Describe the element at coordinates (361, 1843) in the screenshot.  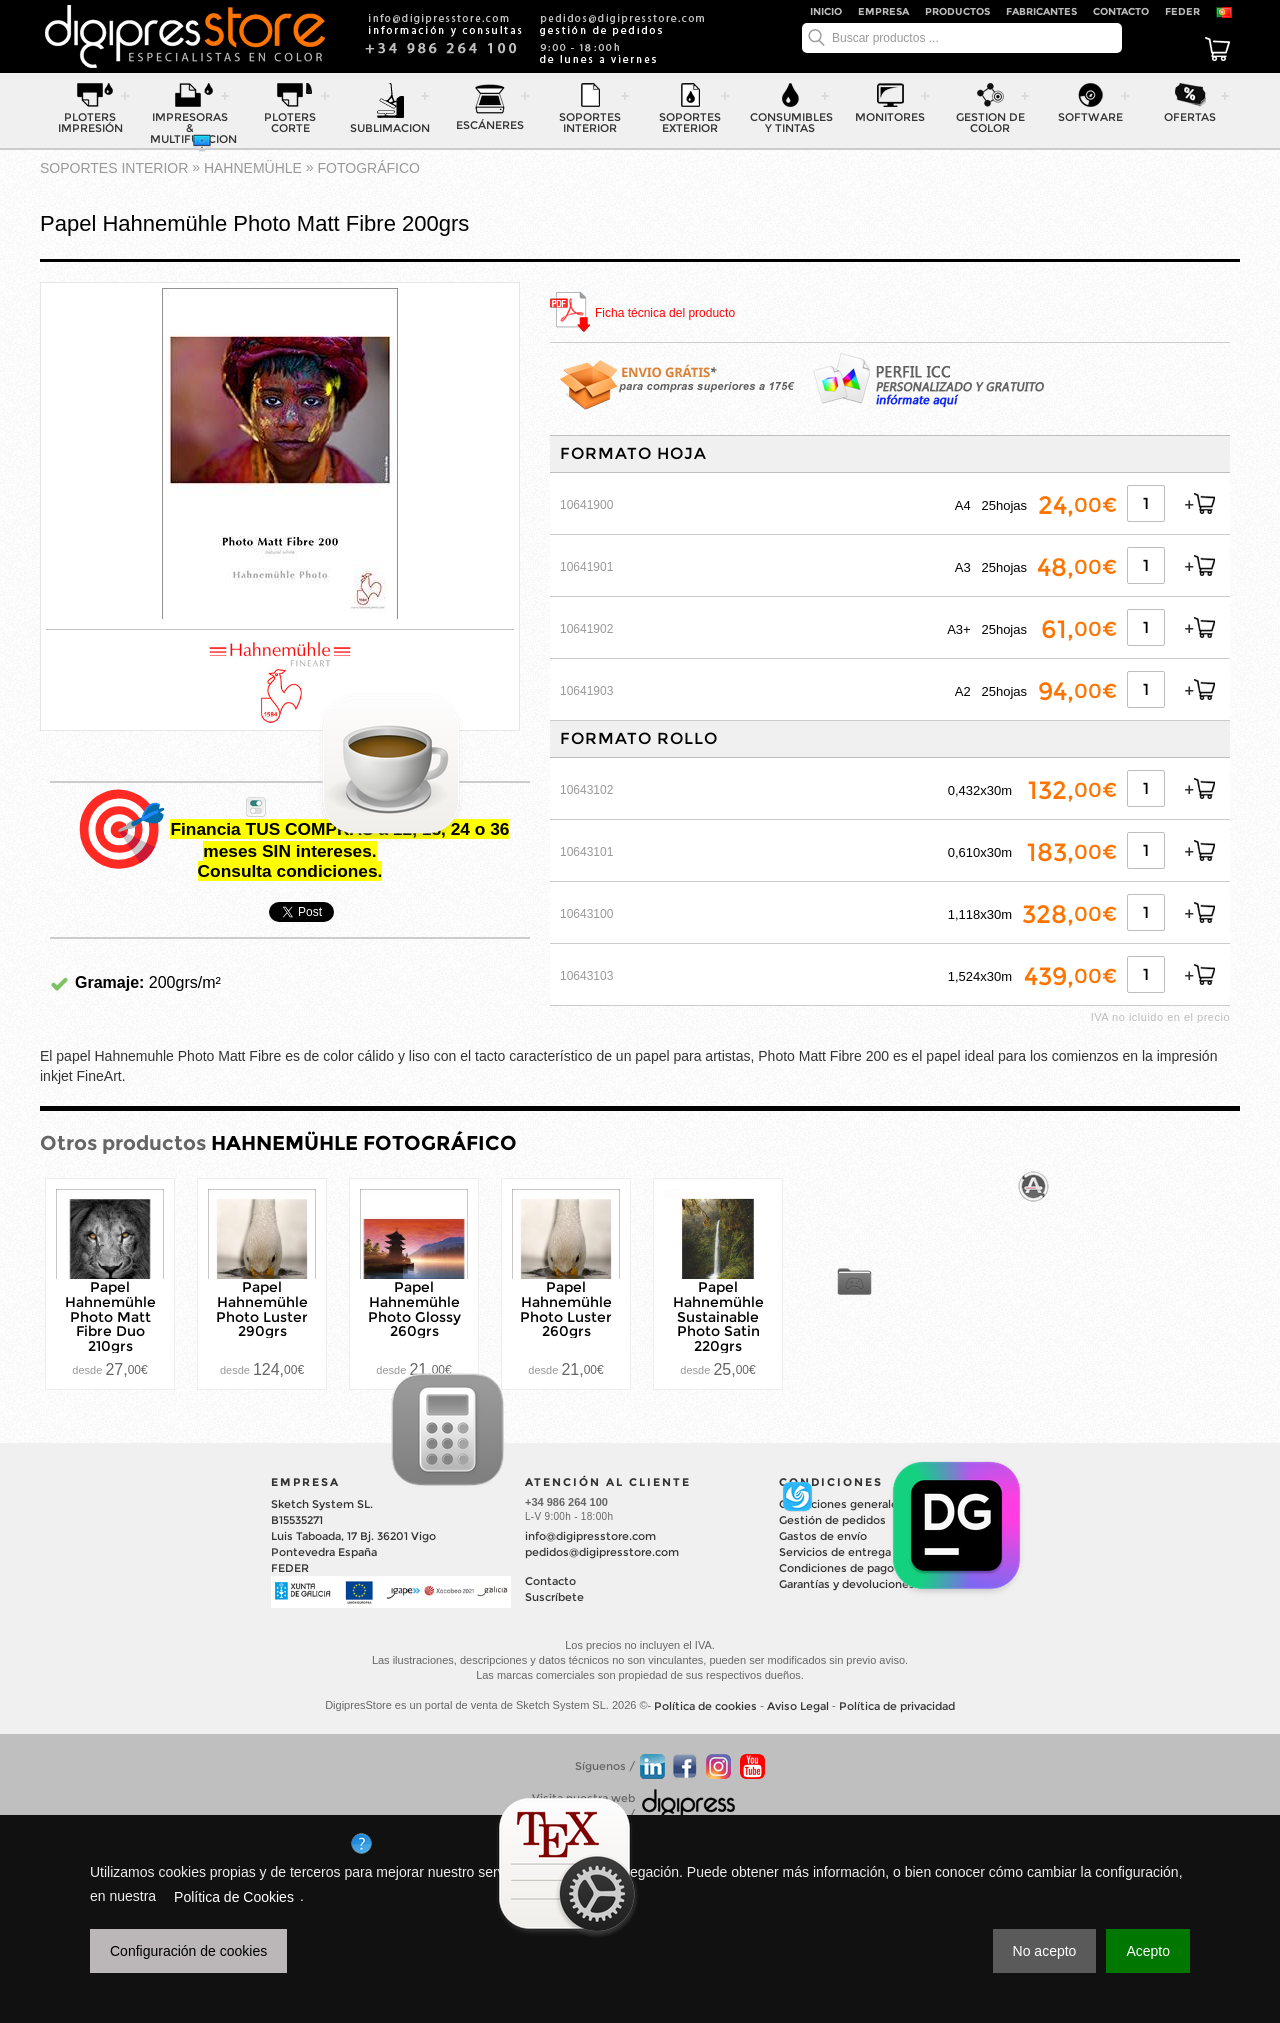
I see `open the help center or documentation` at that location.